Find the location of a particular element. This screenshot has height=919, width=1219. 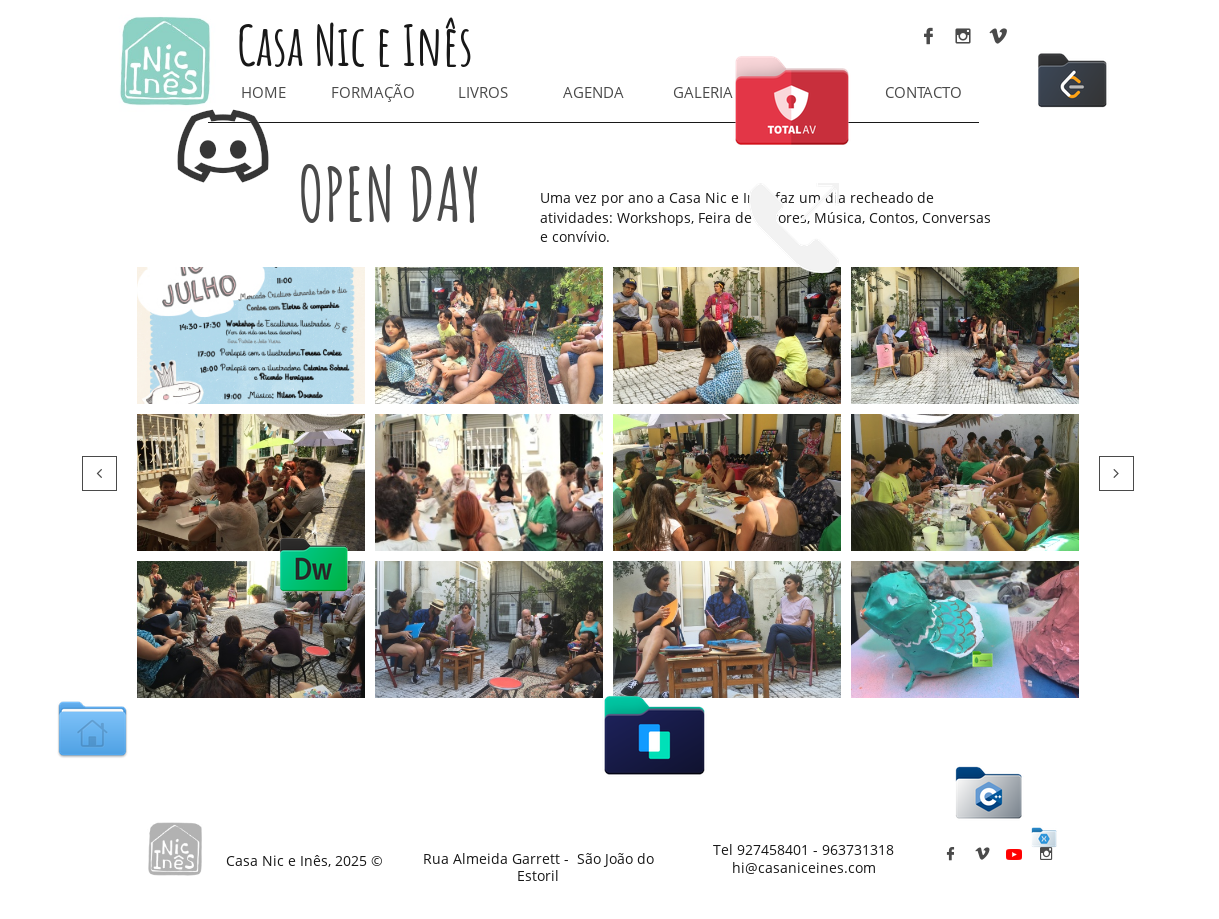

open folder containing MongoDB database files is located at coordinates (982, 659).